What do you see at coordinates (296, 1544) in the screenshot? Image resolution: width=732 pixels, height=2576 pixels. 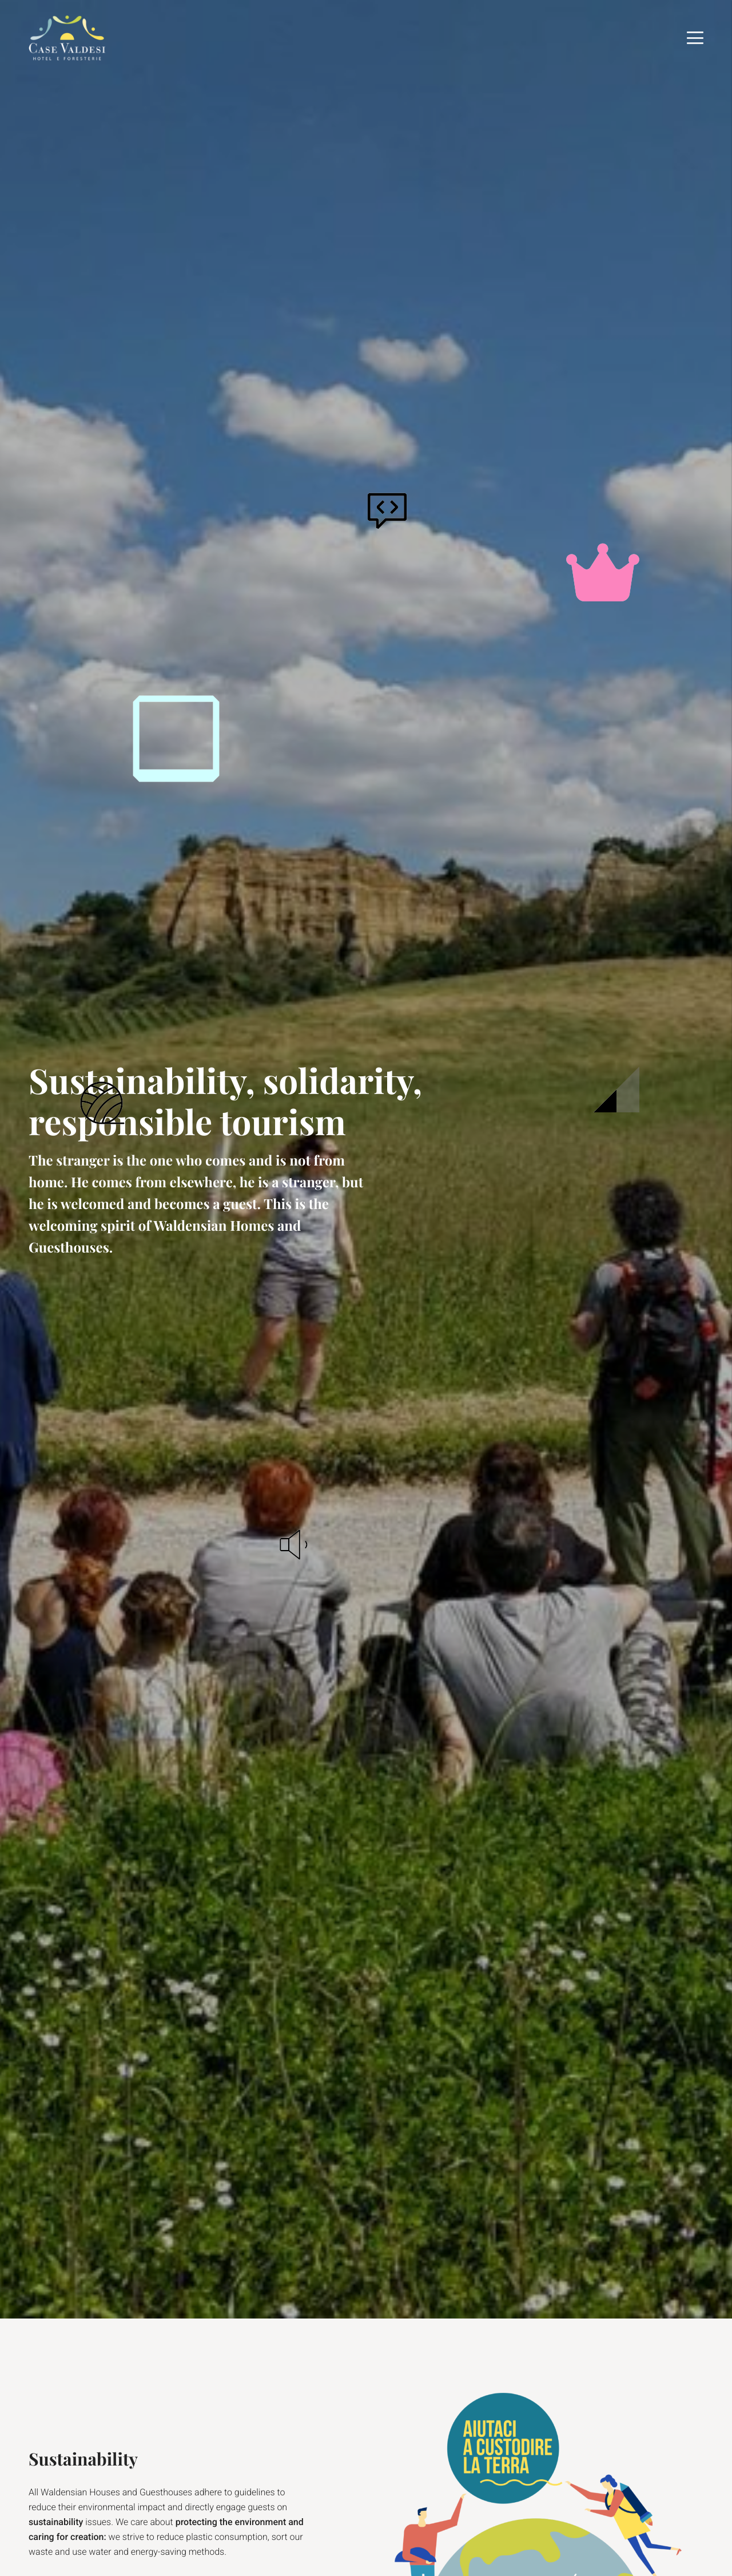 I see `adjust volume to low level` at bounding box center [296, 1544].